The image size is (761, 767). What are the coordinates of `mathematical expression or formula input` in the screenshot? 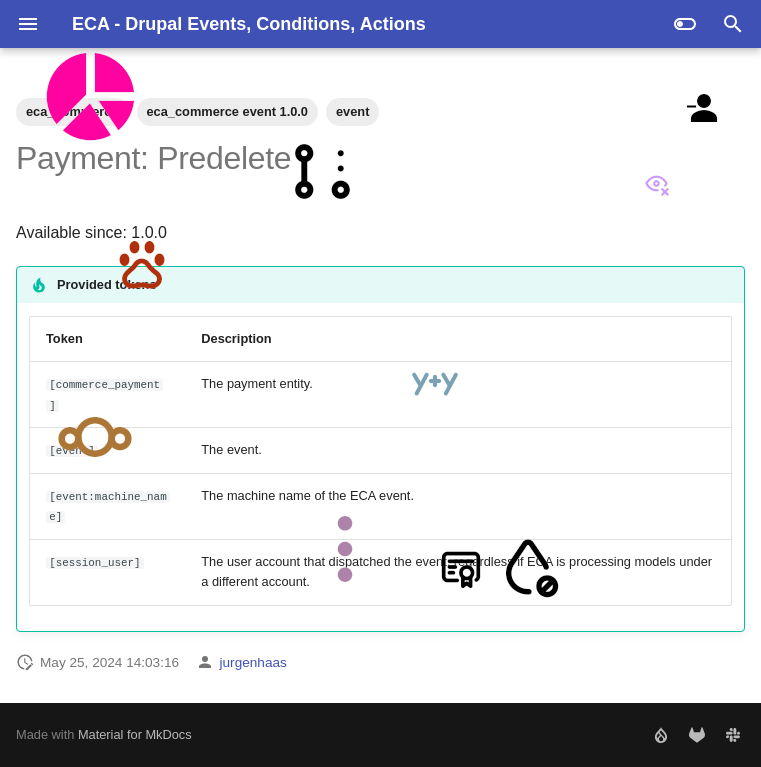 It's located at (435, 381).